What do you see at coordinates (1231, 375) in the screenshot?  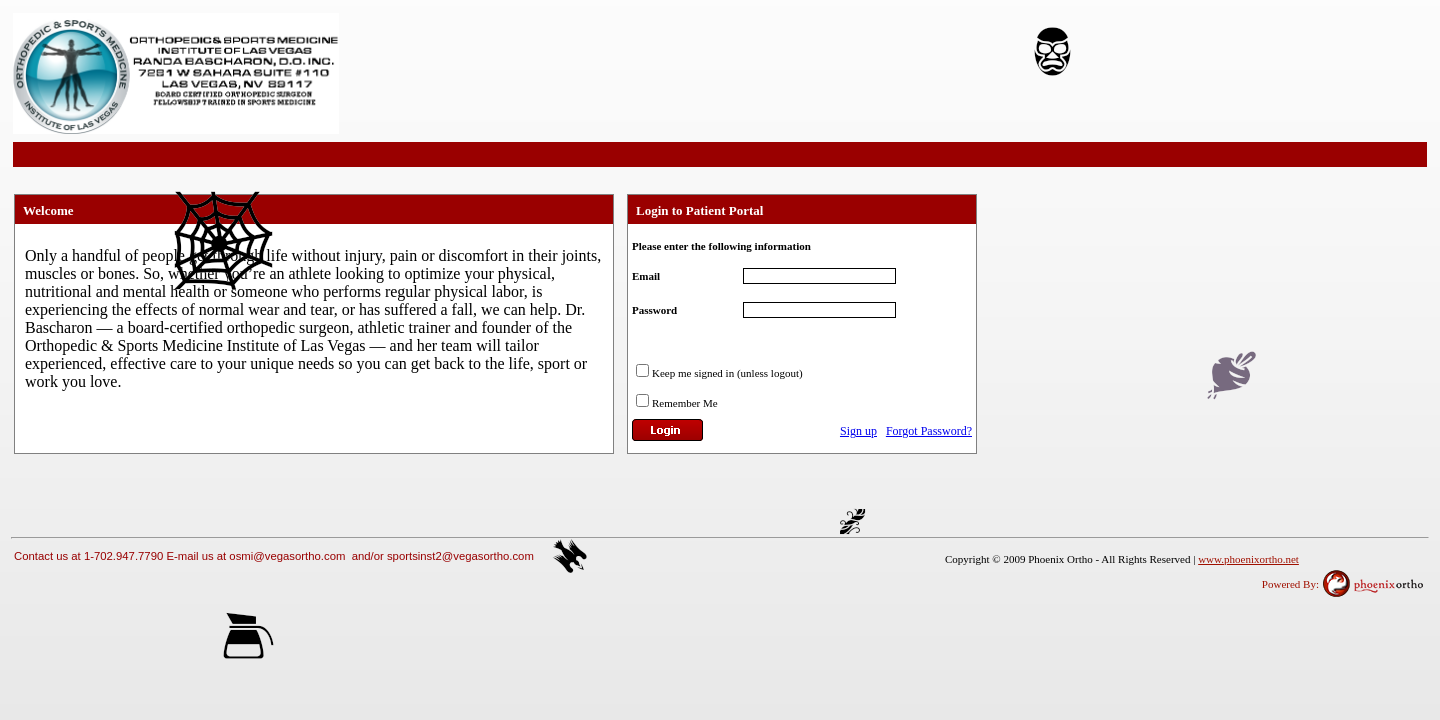 I see `indicates beet or root vegetable ingredient` at bounding box center [1231, 375].